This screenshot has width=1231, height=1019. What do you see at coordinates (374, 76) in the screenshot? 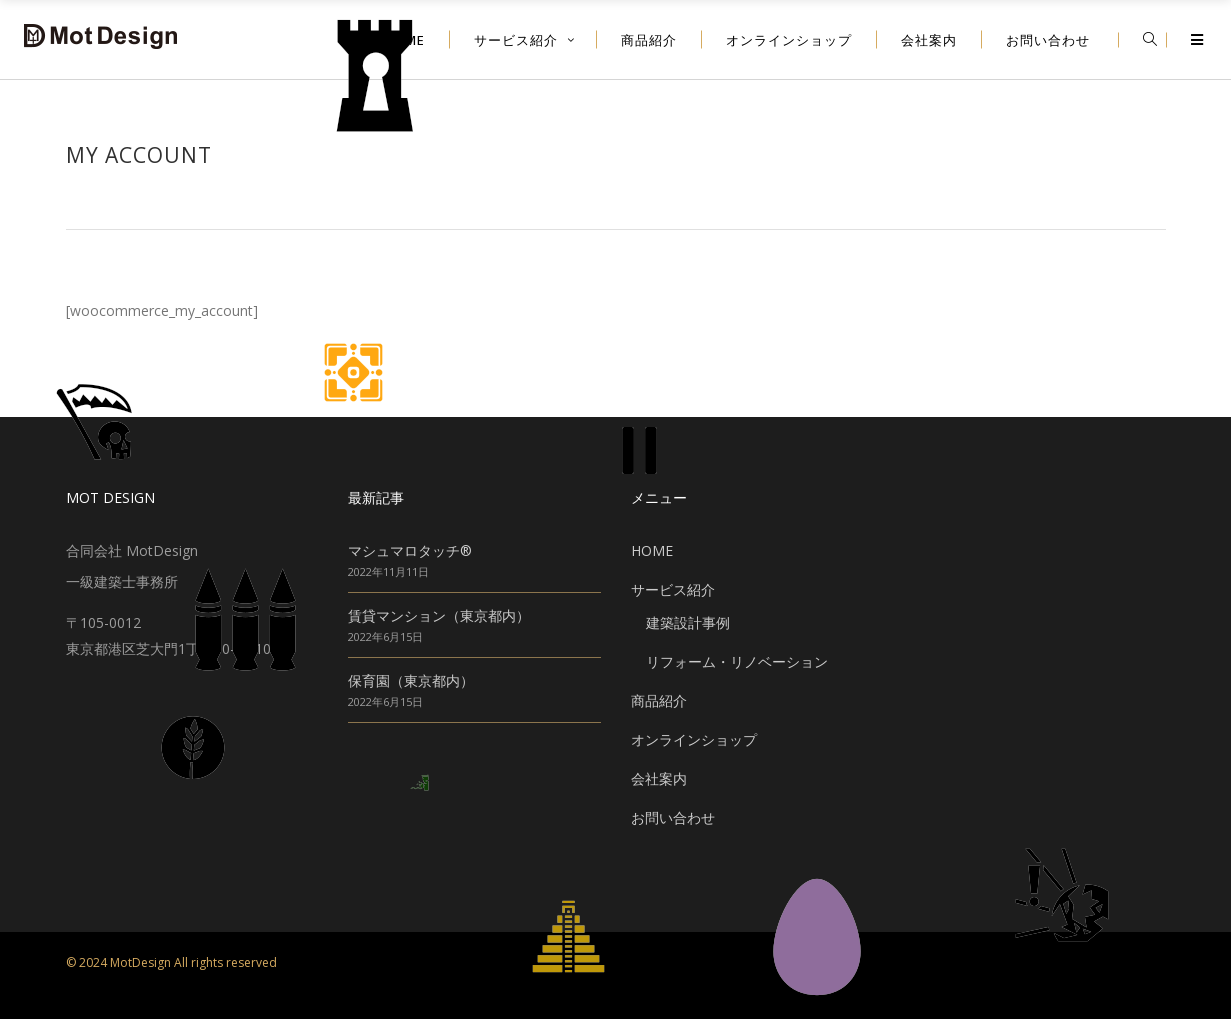
I see `access a locked or secured game level` at bounding box center [374, 76].